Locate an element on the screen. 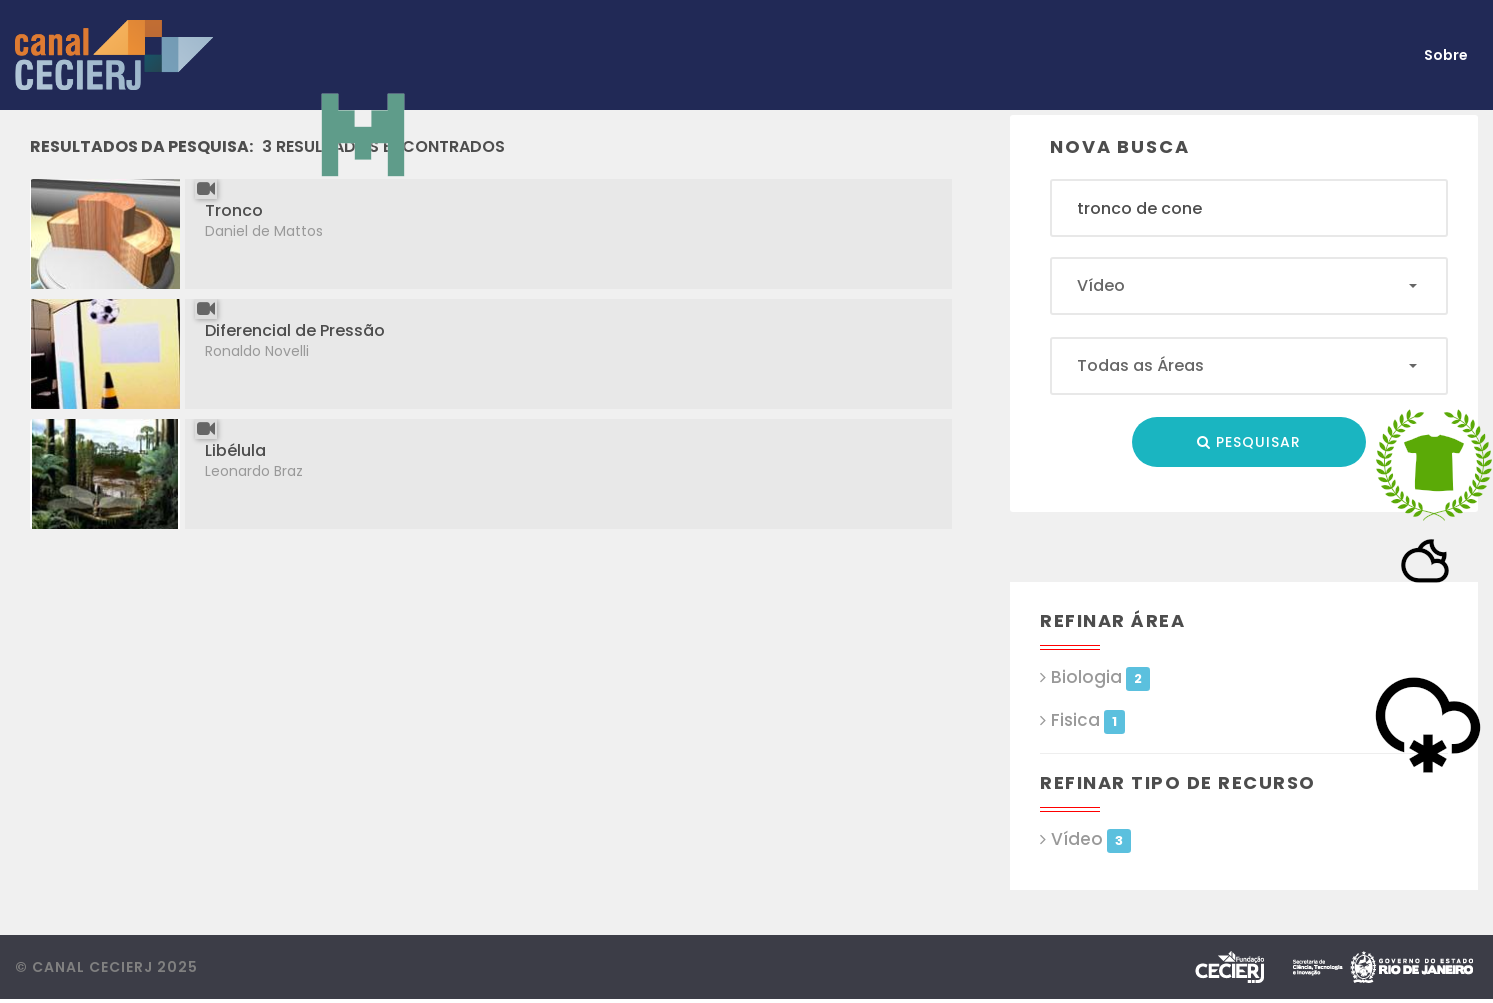 The height and width of the screenshot is (1003, 1493). open mixtral AI model settings is located at coordinates (363, 135).